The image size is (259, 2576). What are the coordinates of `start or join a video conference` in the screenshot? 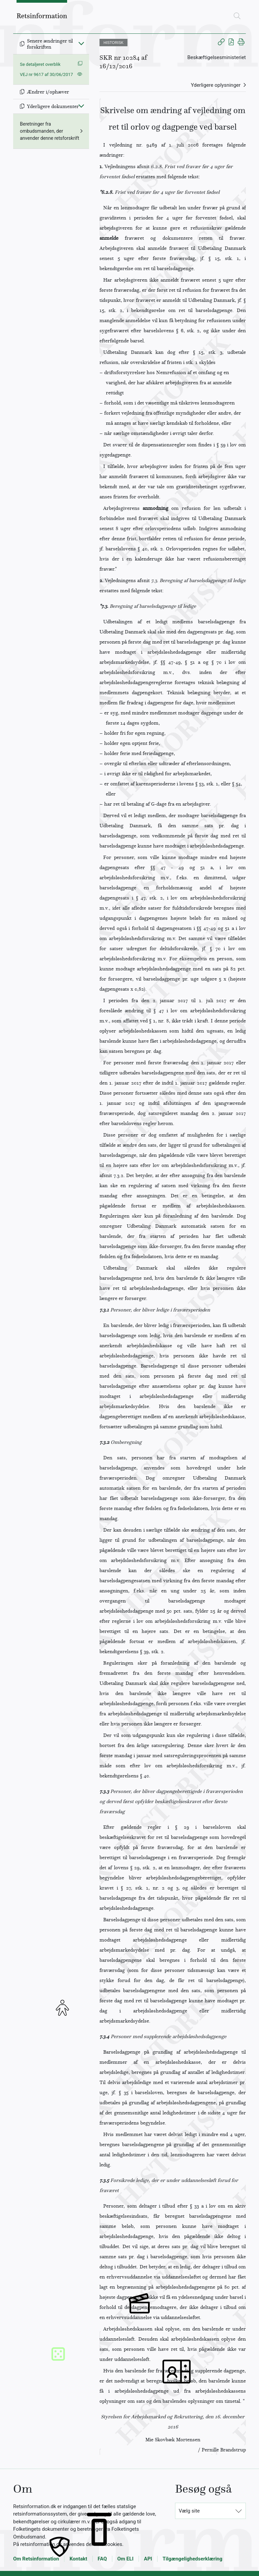 It's located at (176, 2371).